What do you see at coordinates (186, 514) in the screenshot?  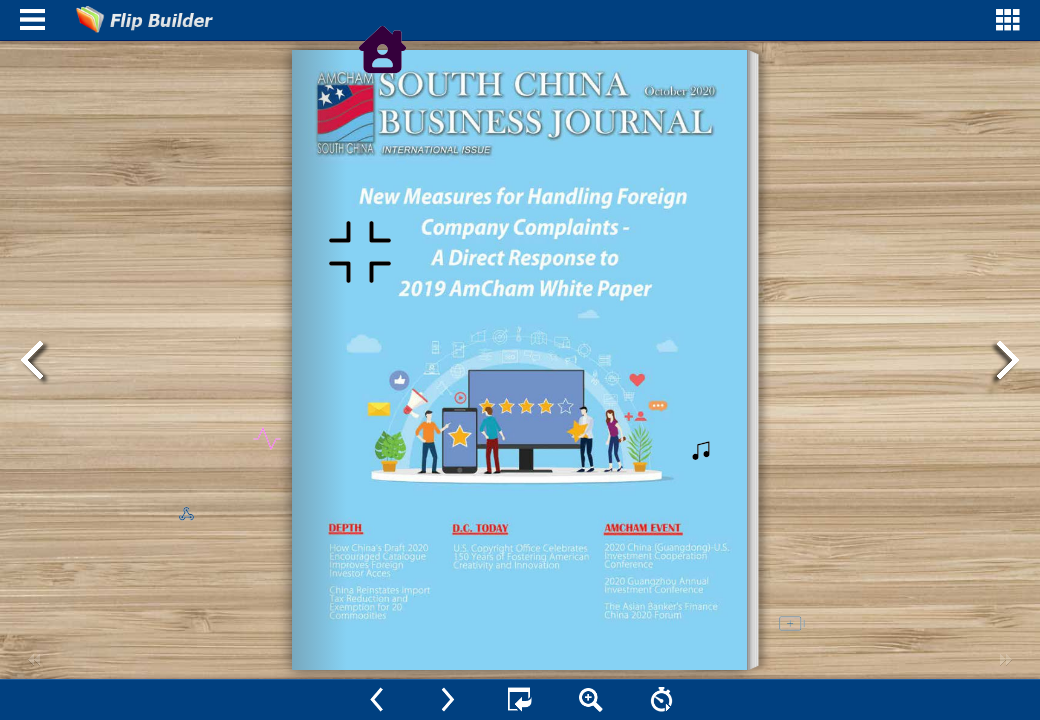 I see `configure webhook integrations` at bounding box center [186, 514].